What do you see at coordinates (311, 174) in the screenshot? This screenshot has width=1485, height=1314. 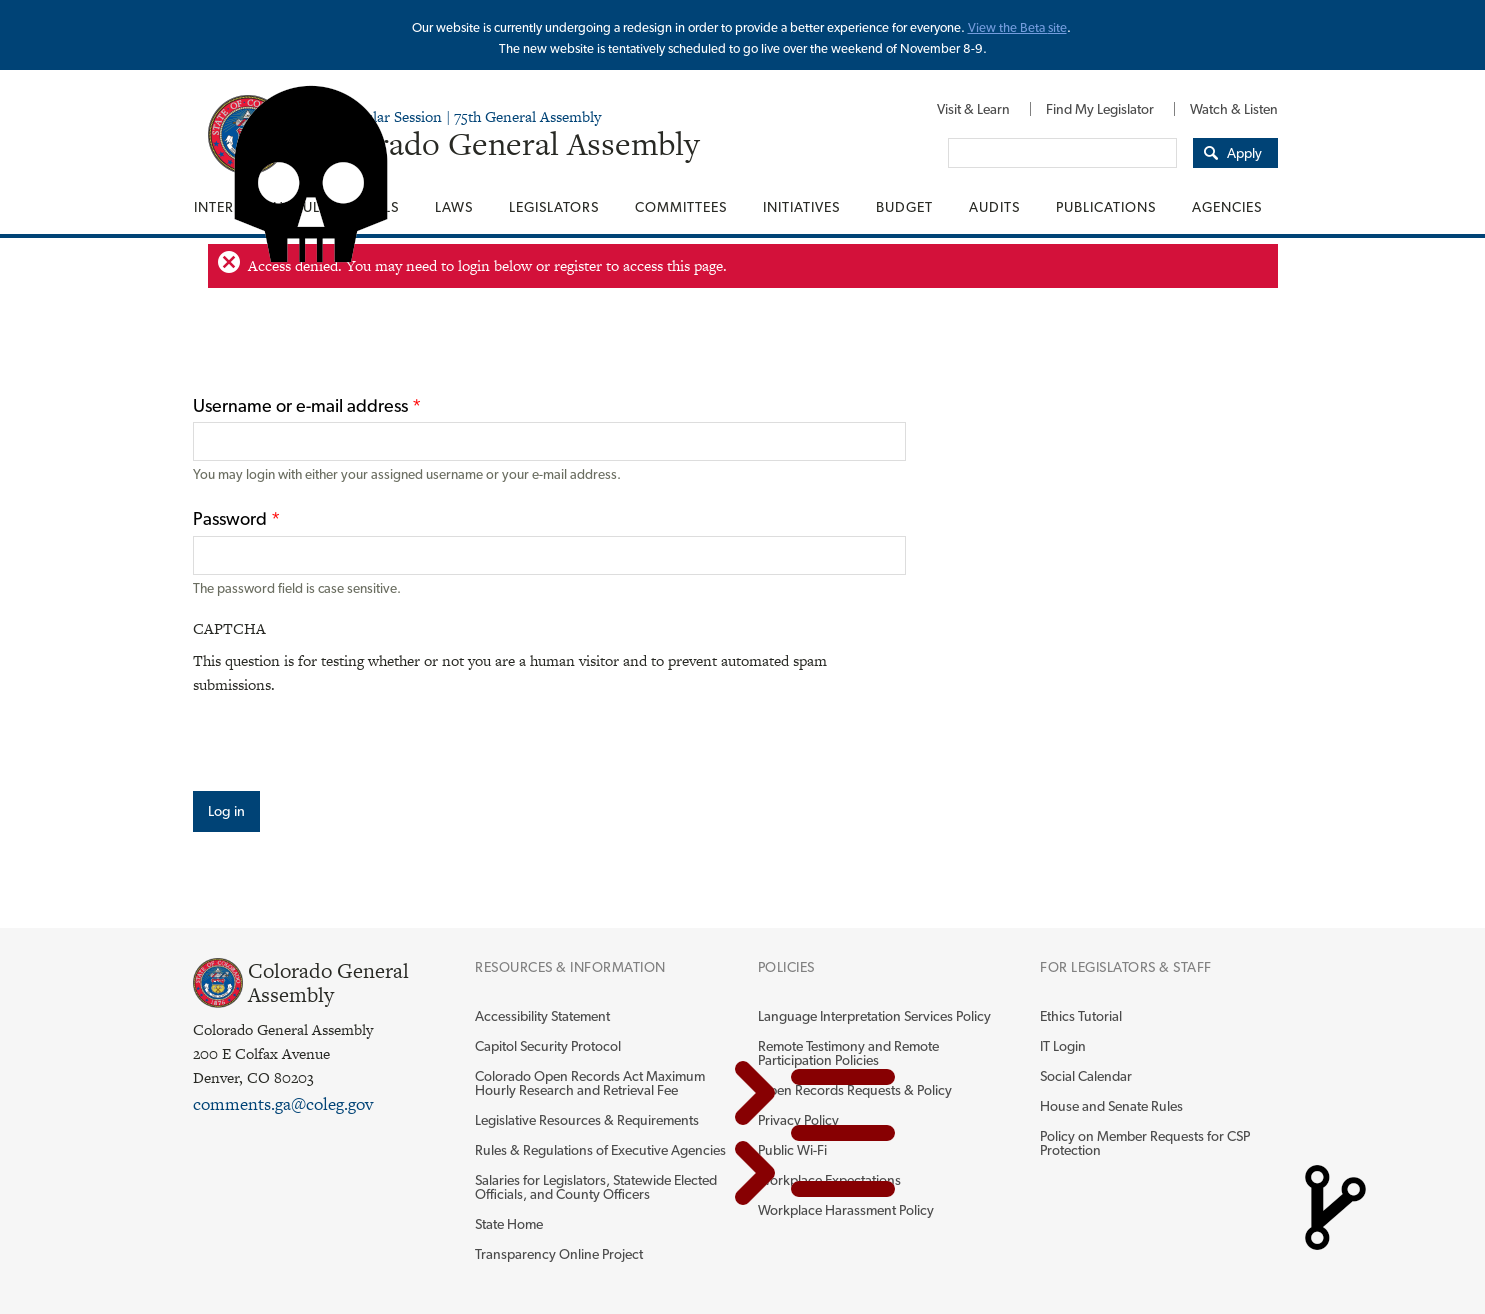 I see `indicates danger or hazardous content` at bounding box center [311, 174].